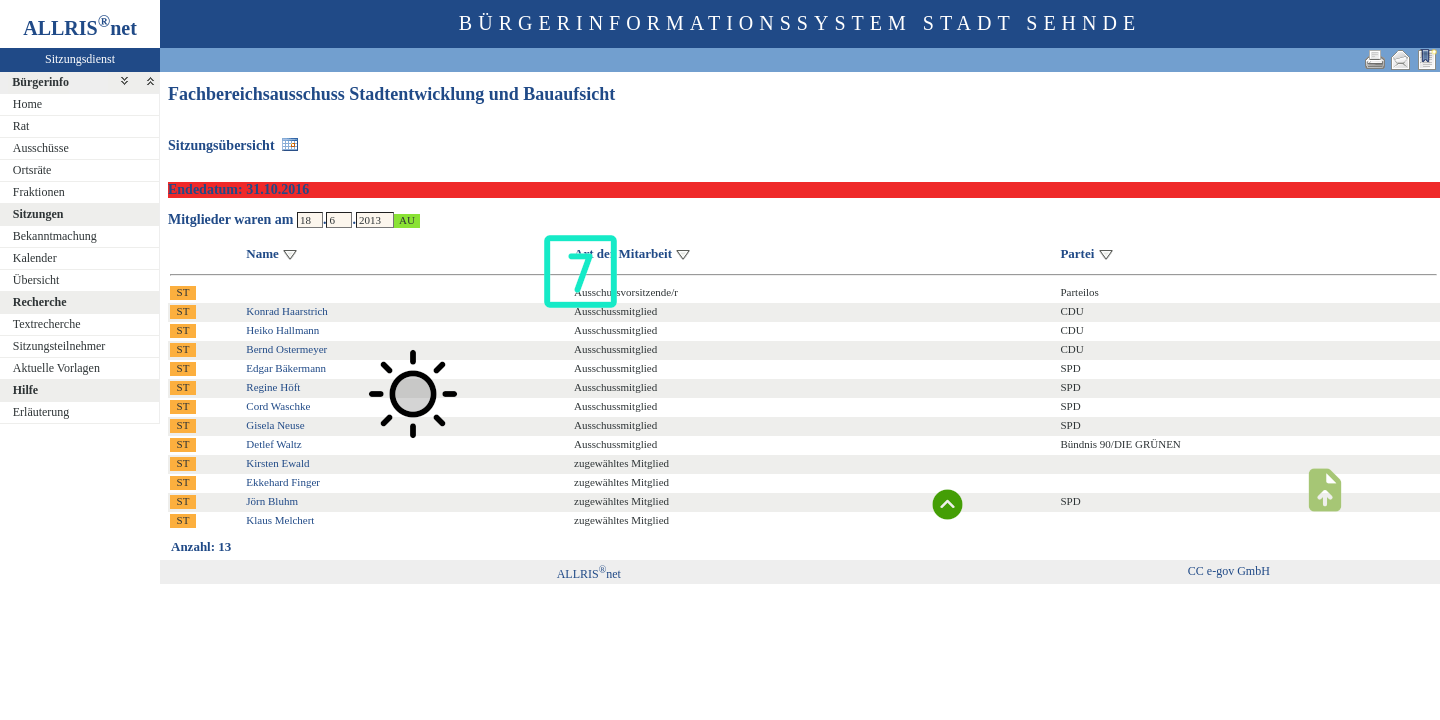 The image size is (1440, 720). Describe the element at coordinates (413, 394) in the screenshot. I see `toggle light mode or theme` at that location.